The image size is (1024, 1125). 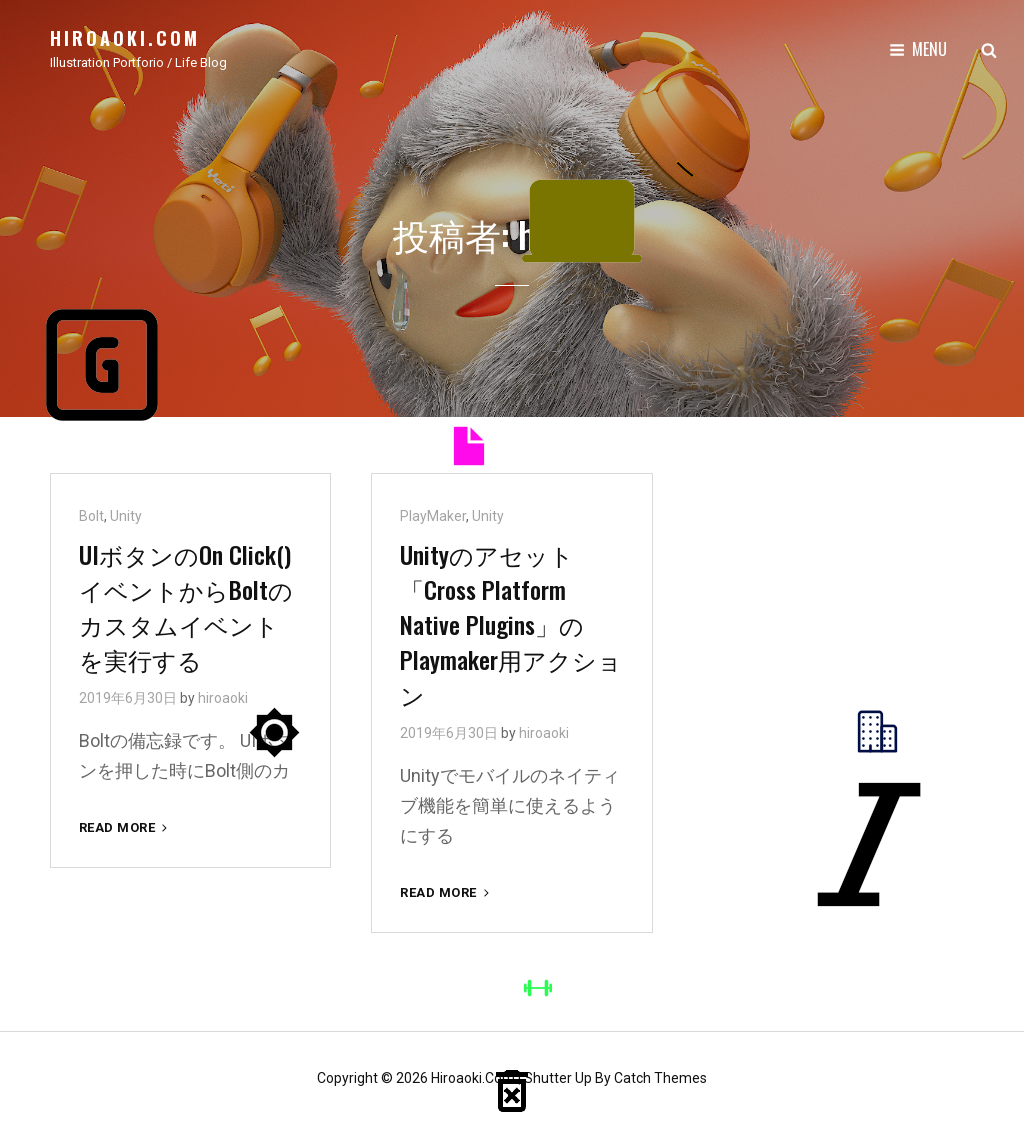 I want to click on view business or company information, so click(x=877, y=731).